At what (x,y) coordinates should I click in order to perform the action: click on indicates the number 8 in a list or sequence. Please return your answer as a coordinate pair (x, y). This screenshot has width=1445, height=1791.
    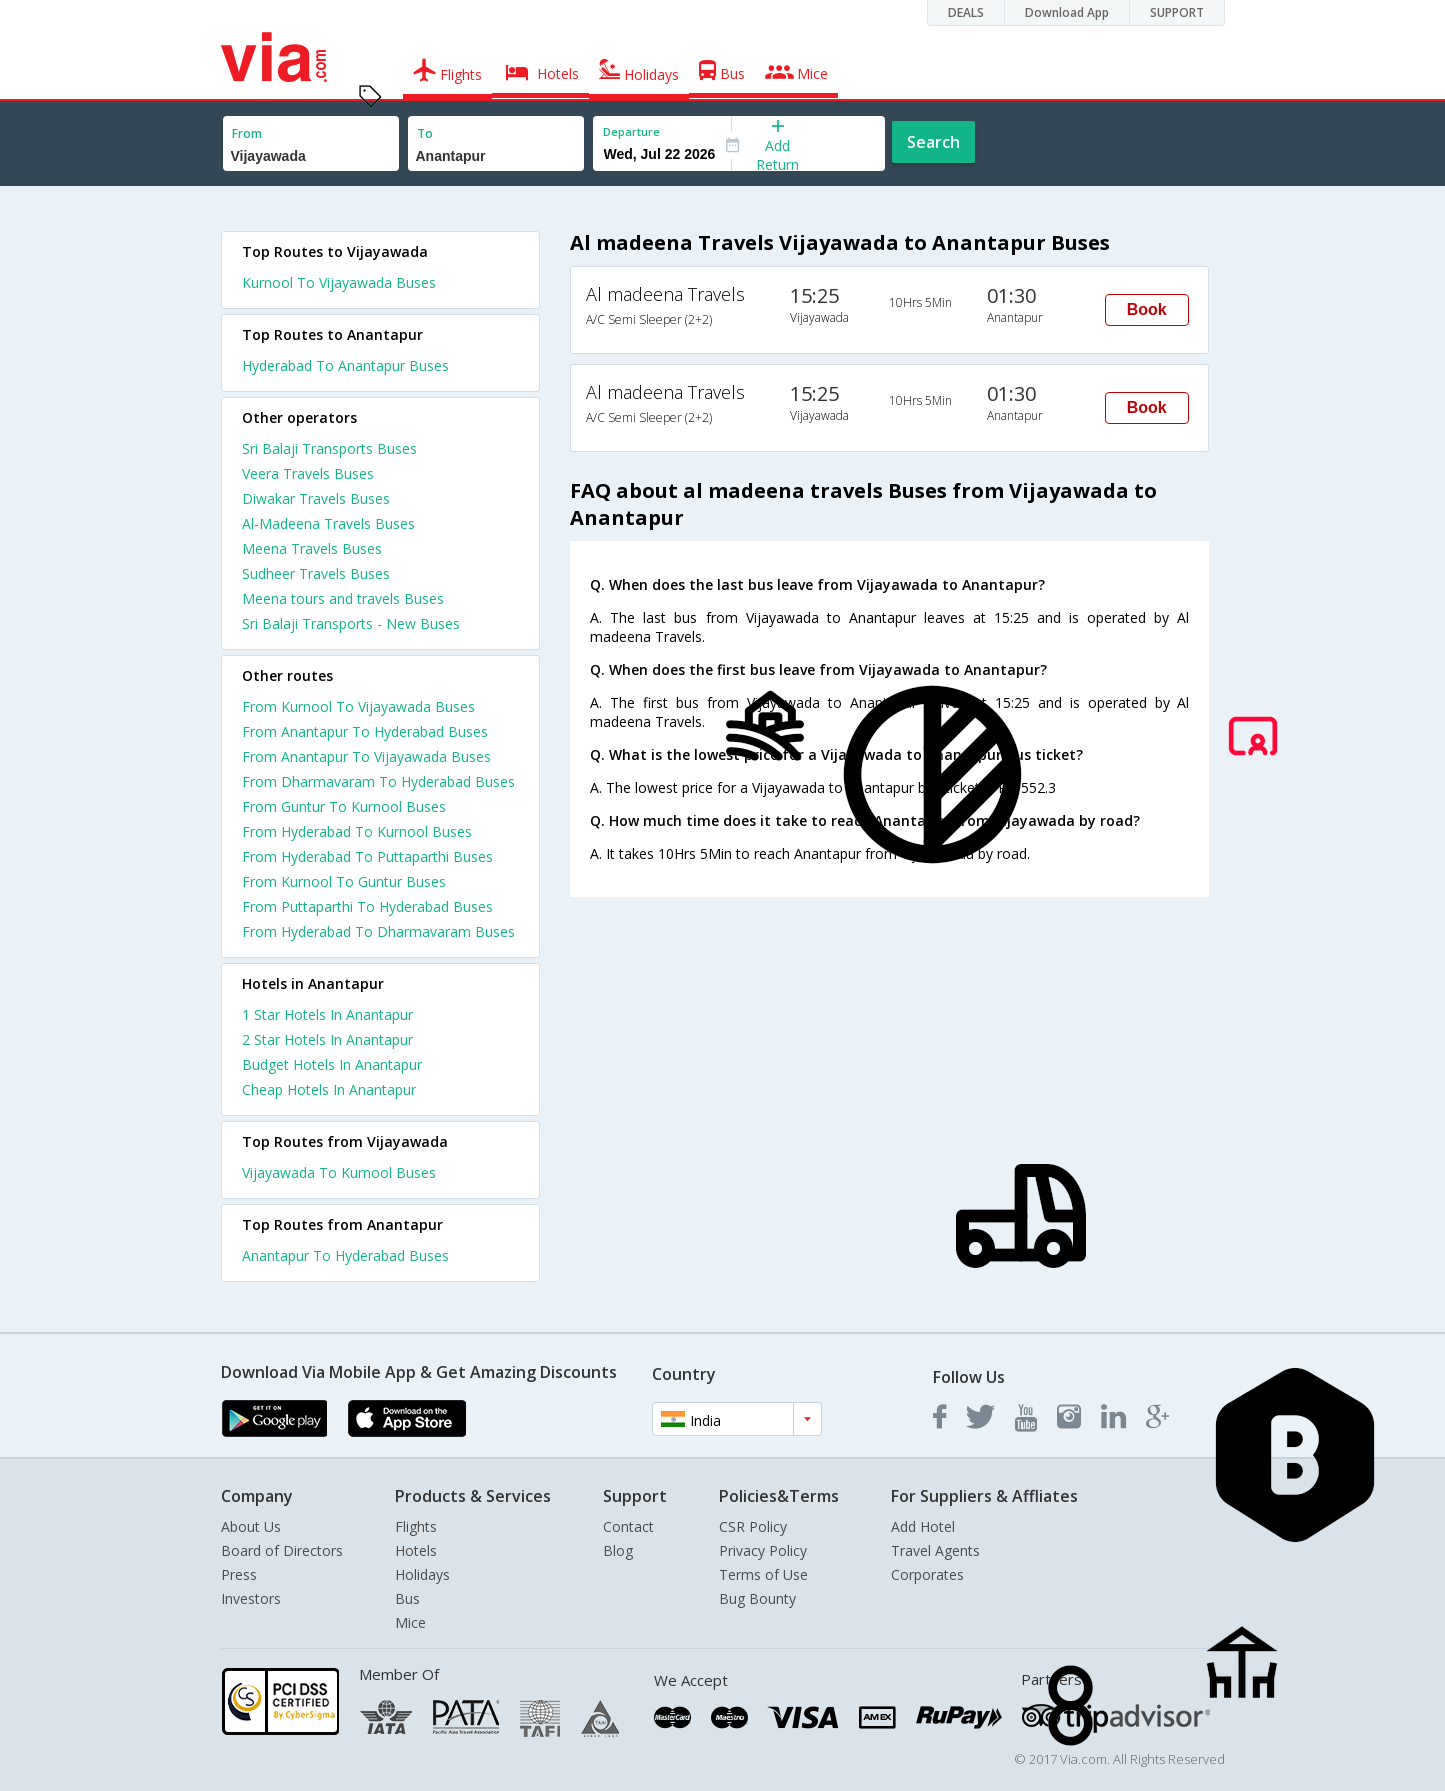
    Looking at the image, I should click on (1070, 1705).